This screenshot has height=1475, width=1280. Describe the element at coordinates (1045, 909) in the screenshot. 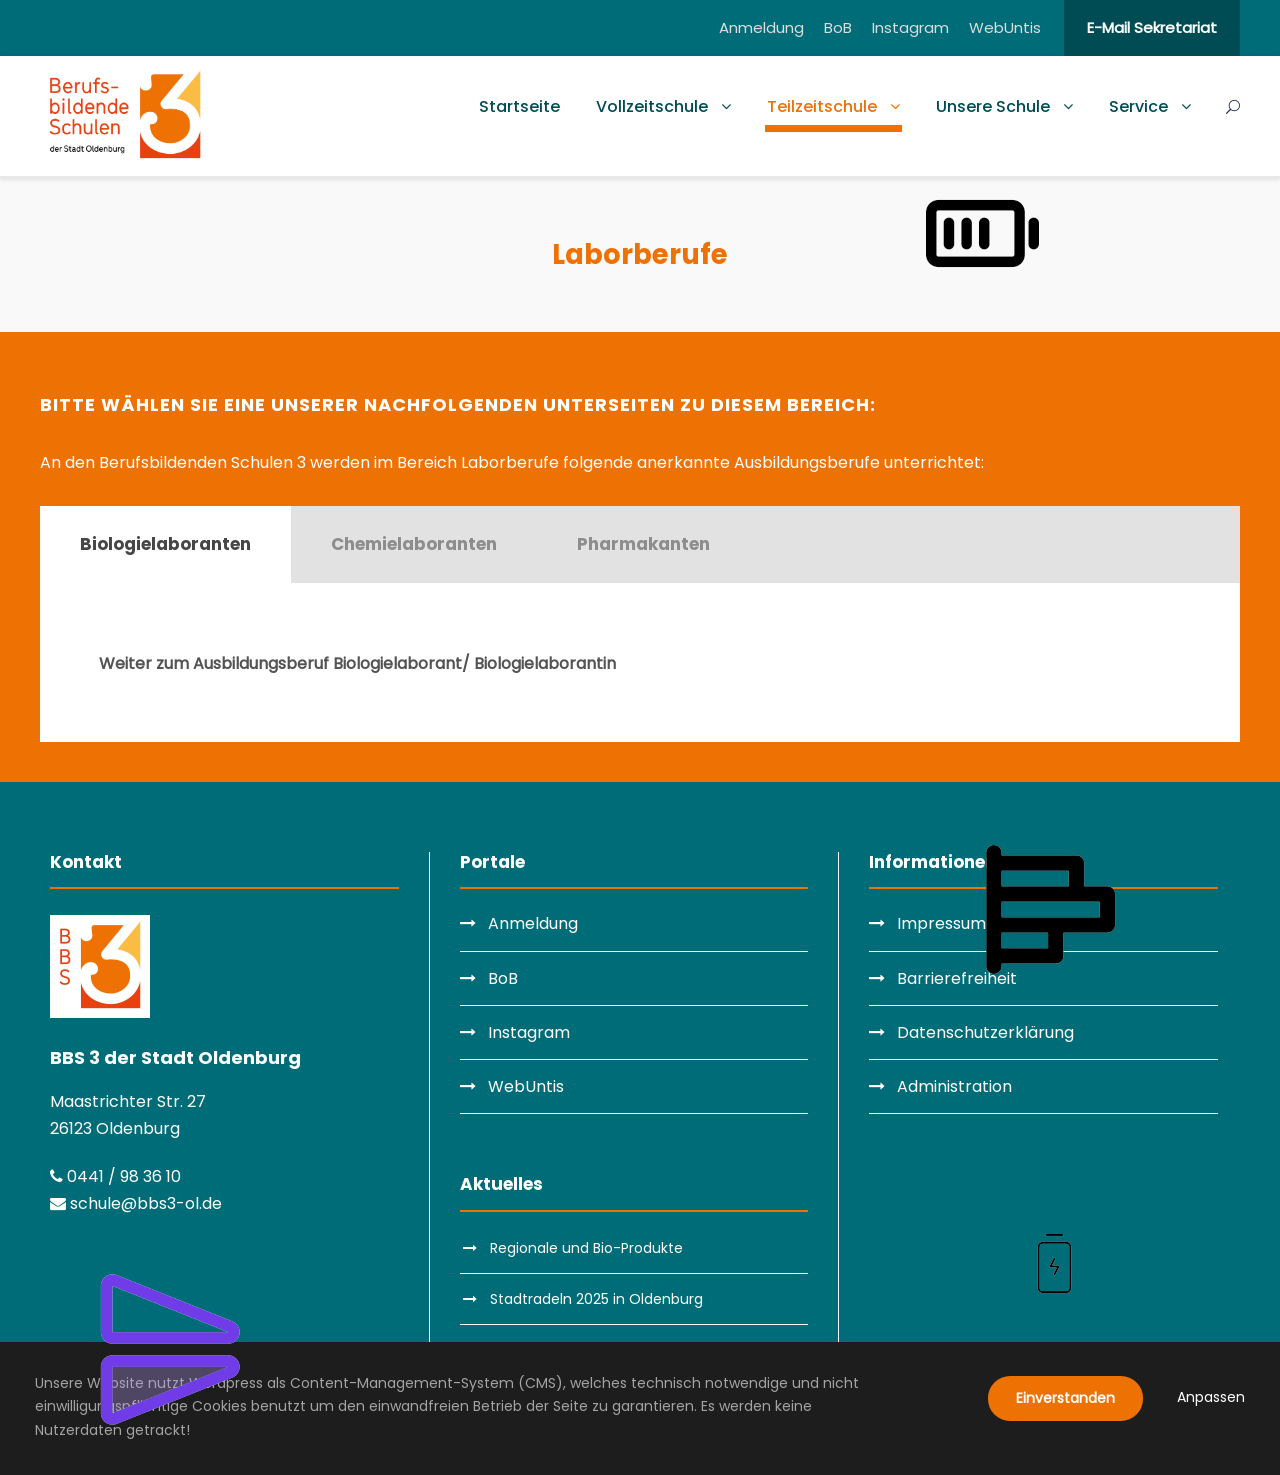

I see `view horizontal bar chart data` at that location.